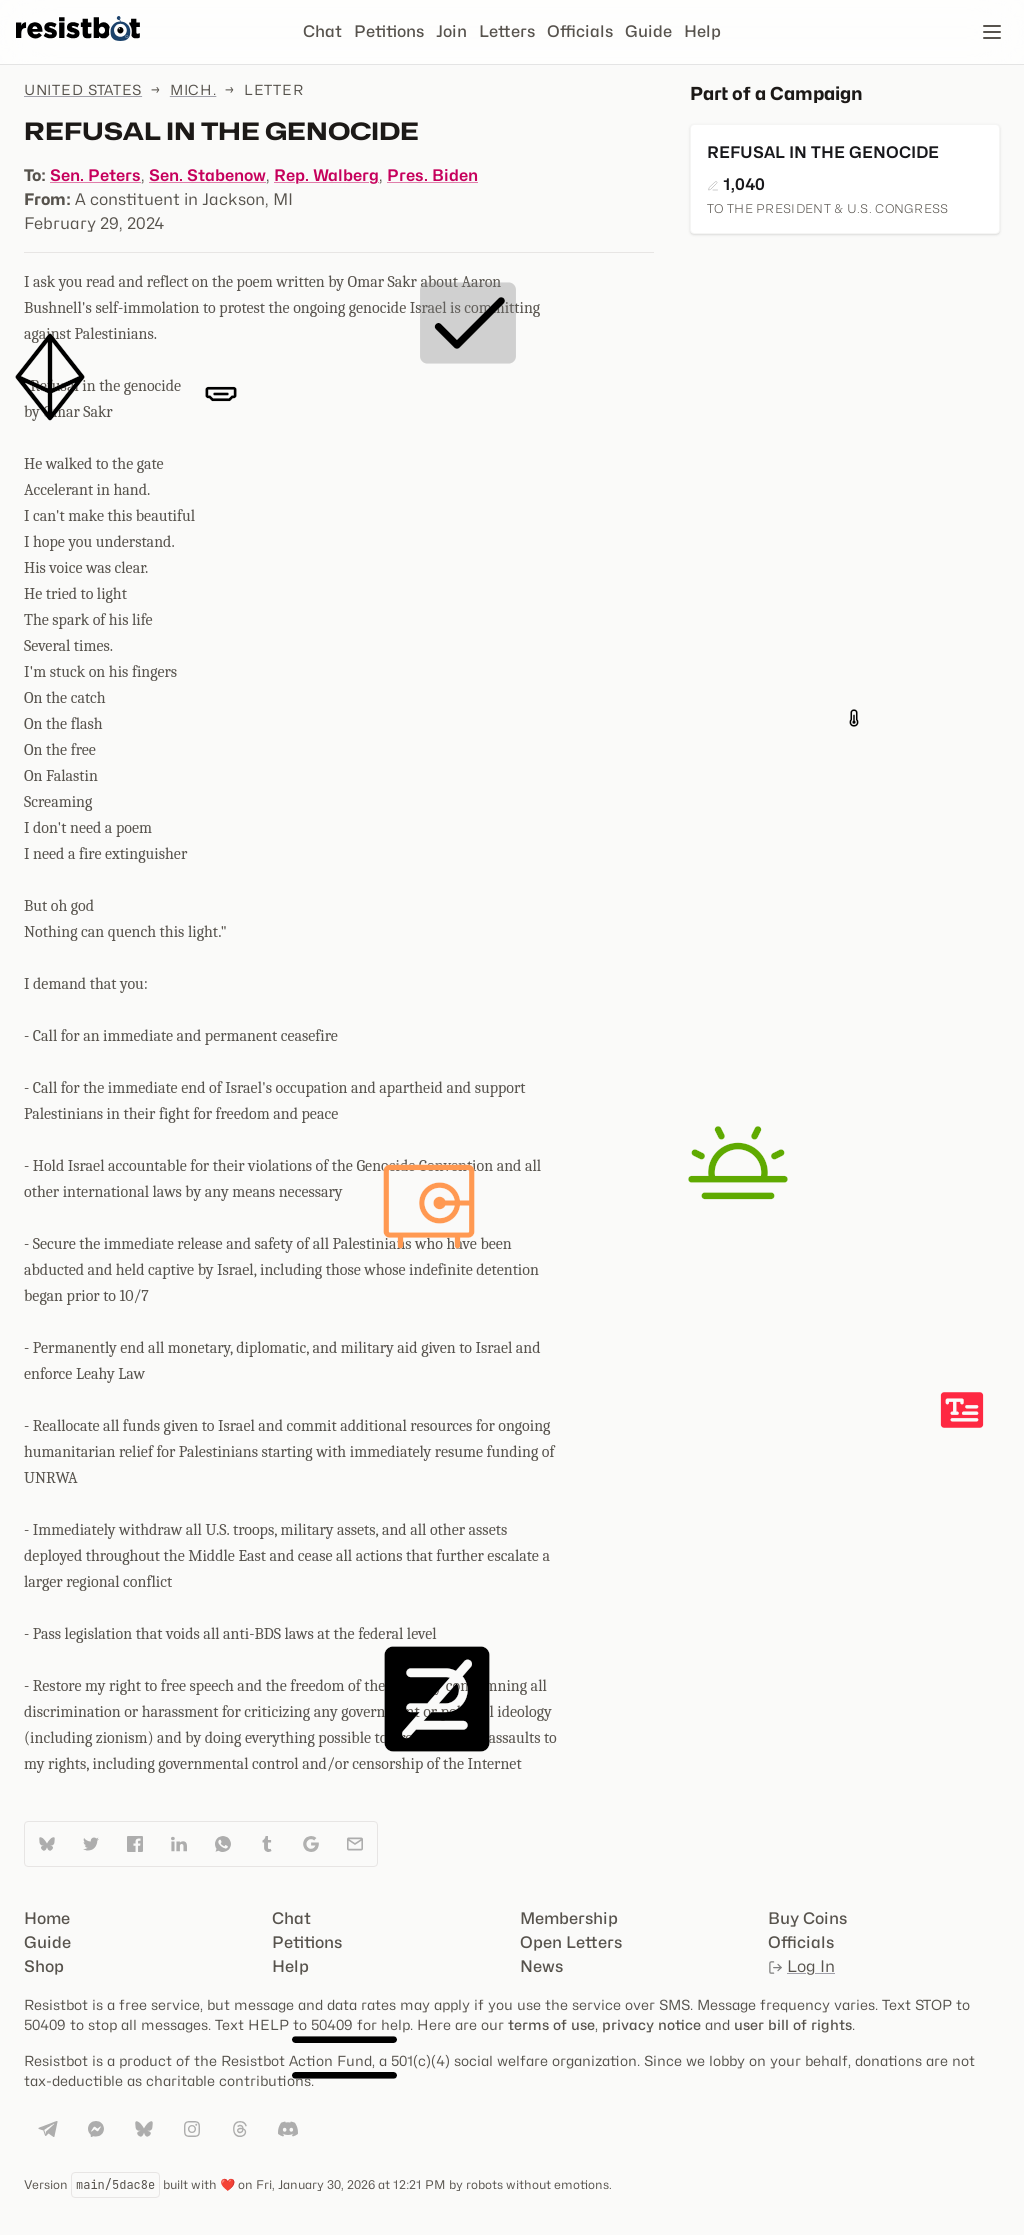 This screenshot has height=2235, width=1024. What do you see at coordinates (437, 1699) in the screenshot?
I see `indicates set is not a superset of another set` at bounding box center [437, 1699].